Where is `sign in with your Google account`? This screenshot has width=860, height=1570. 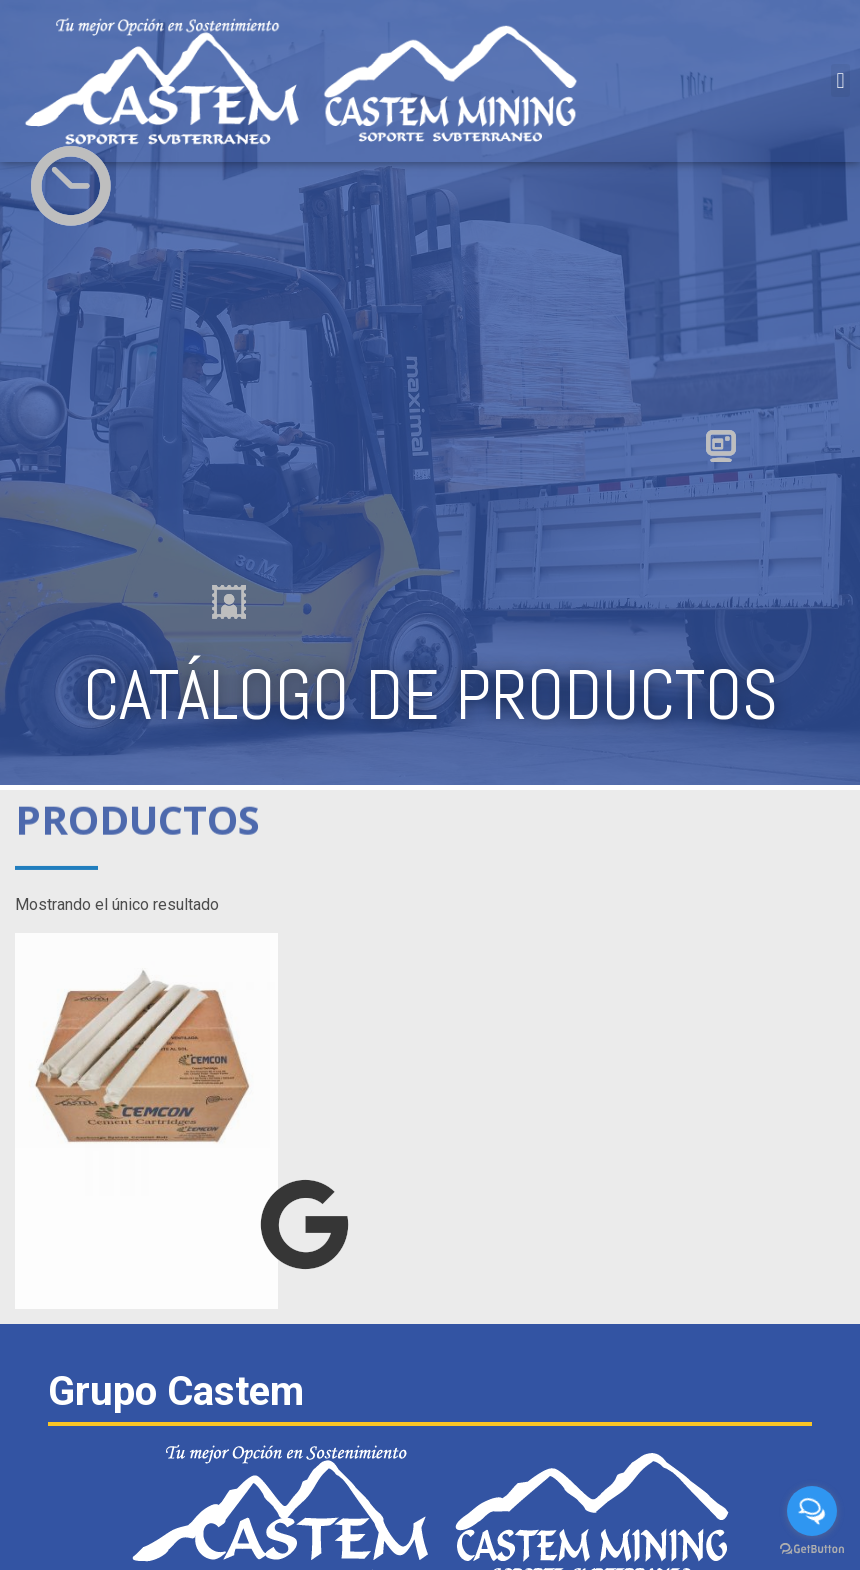
sign in with your Google account is located at coordinates (304, 1224).